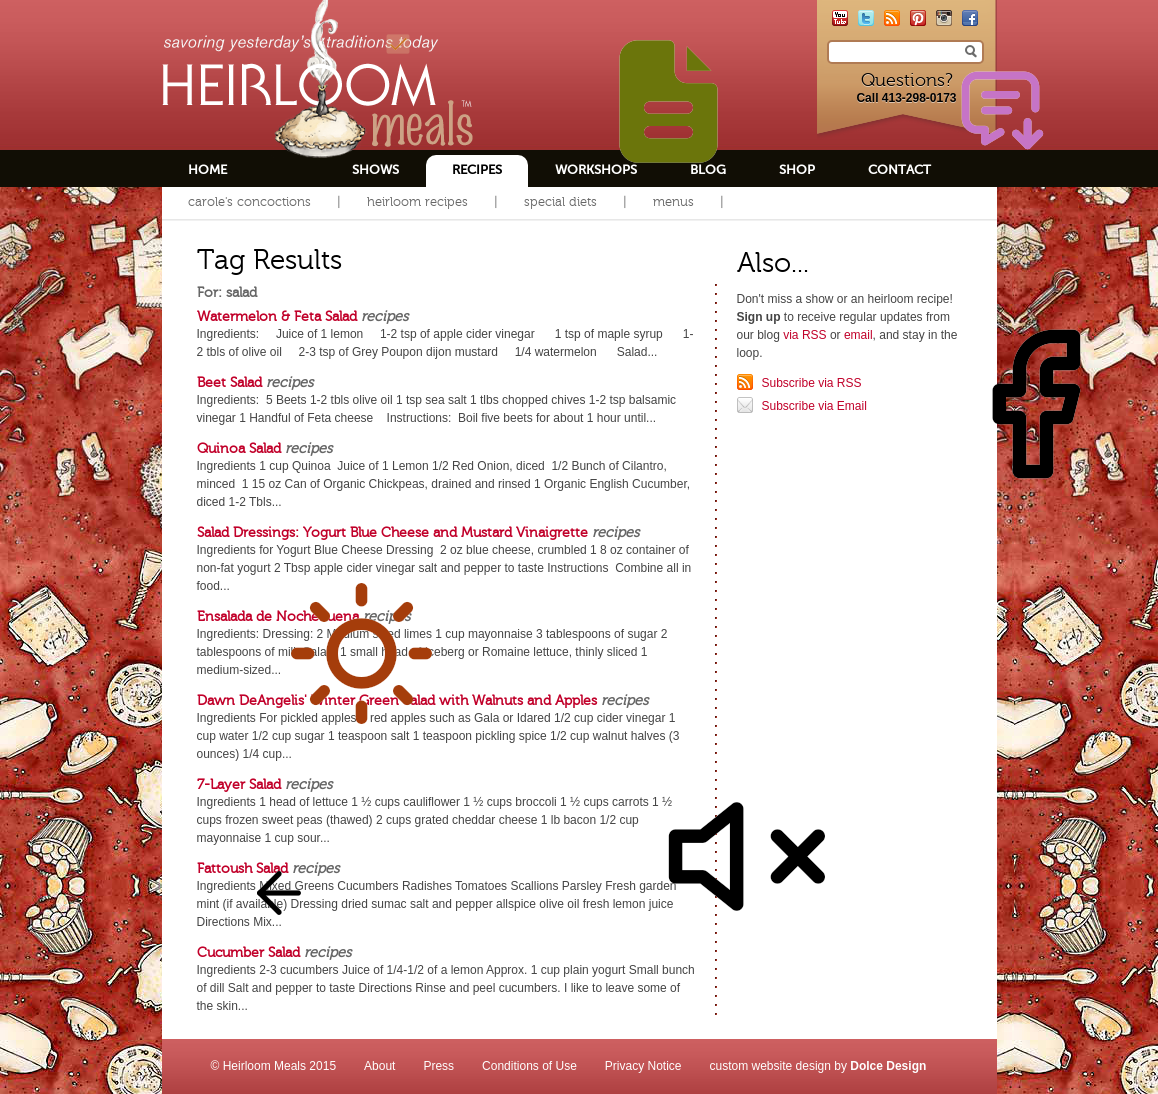 This screenshot has height=1094, width=1158. Describe the element at coordinates (279, 893) in the screenshot. I see `go back to the previous screen` at that location.